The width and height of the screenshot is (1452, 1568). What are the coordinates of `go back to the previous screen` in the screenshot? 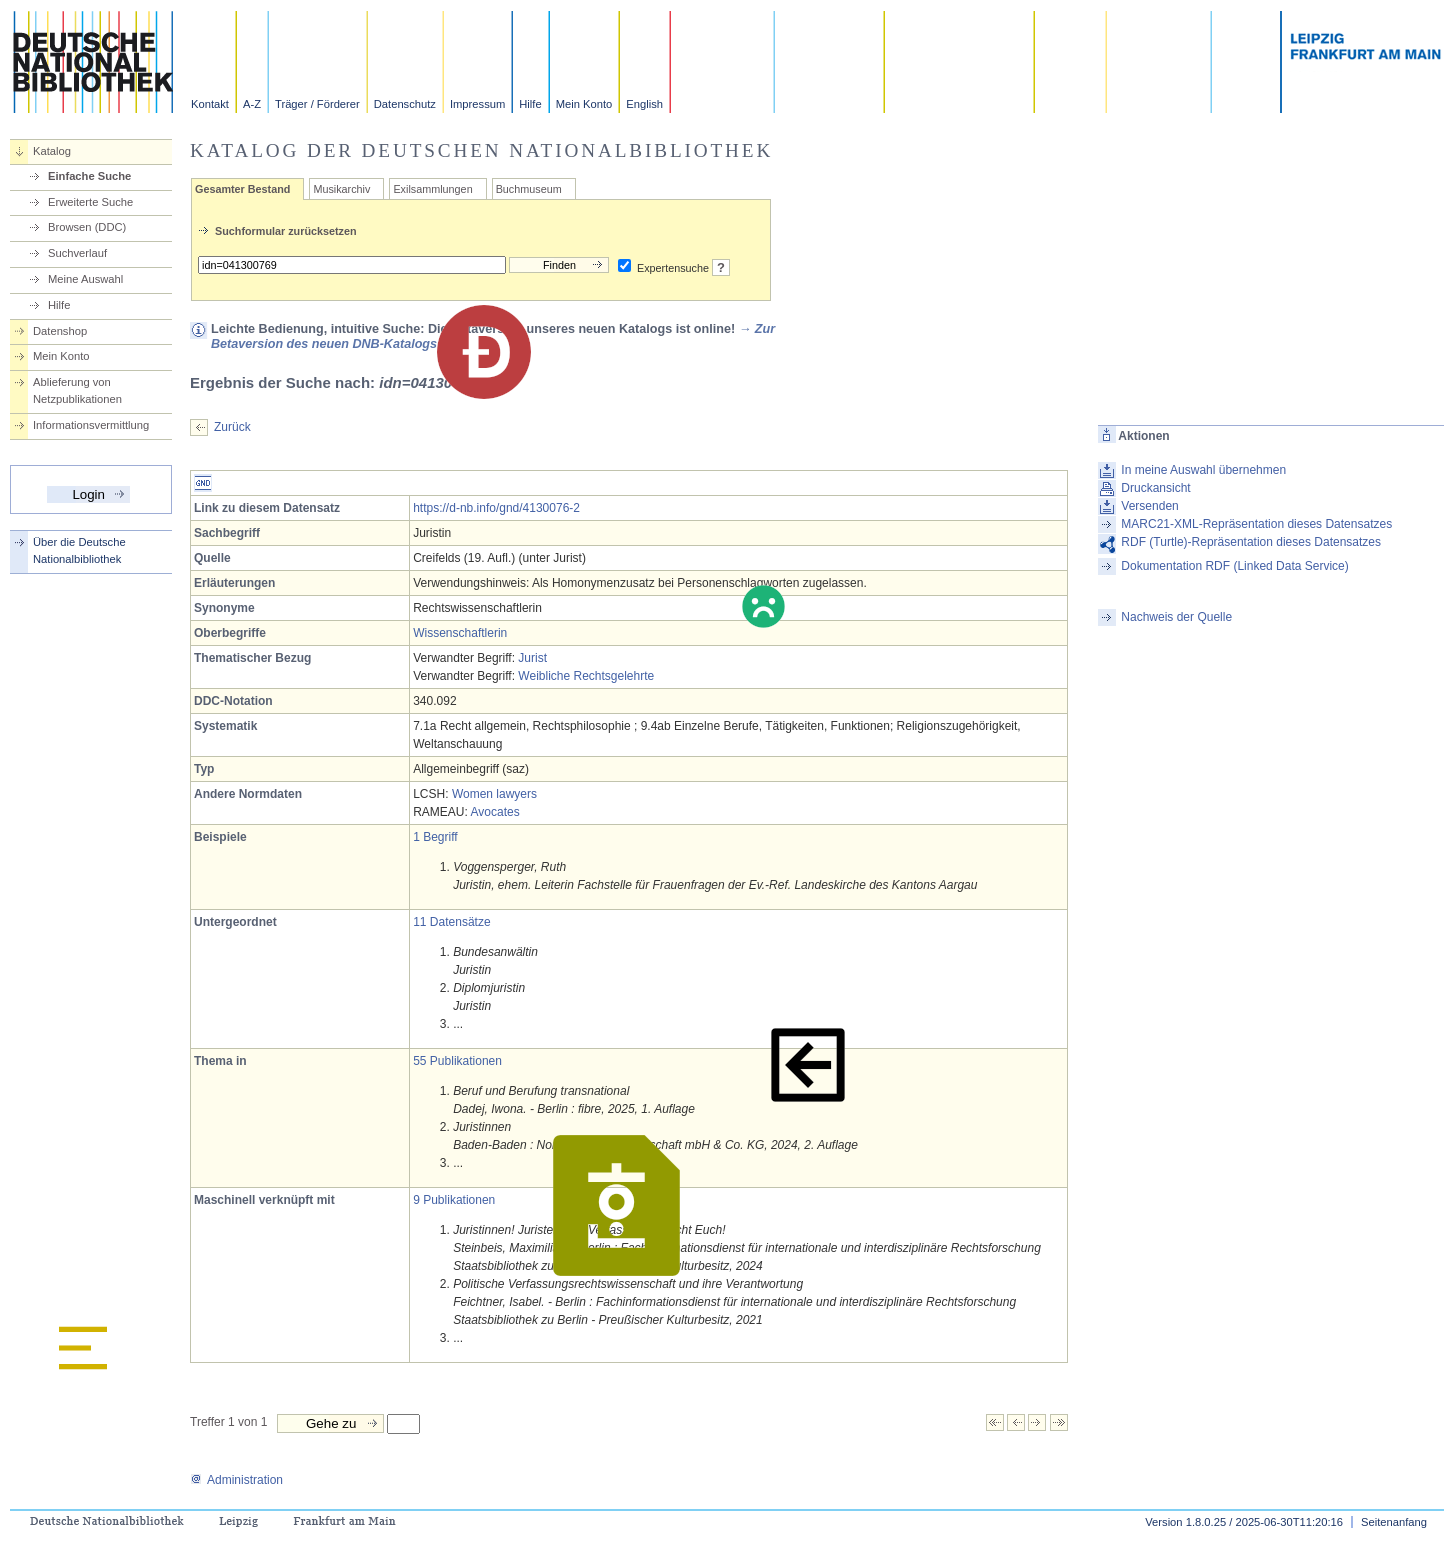 It's located at (808, 1065).